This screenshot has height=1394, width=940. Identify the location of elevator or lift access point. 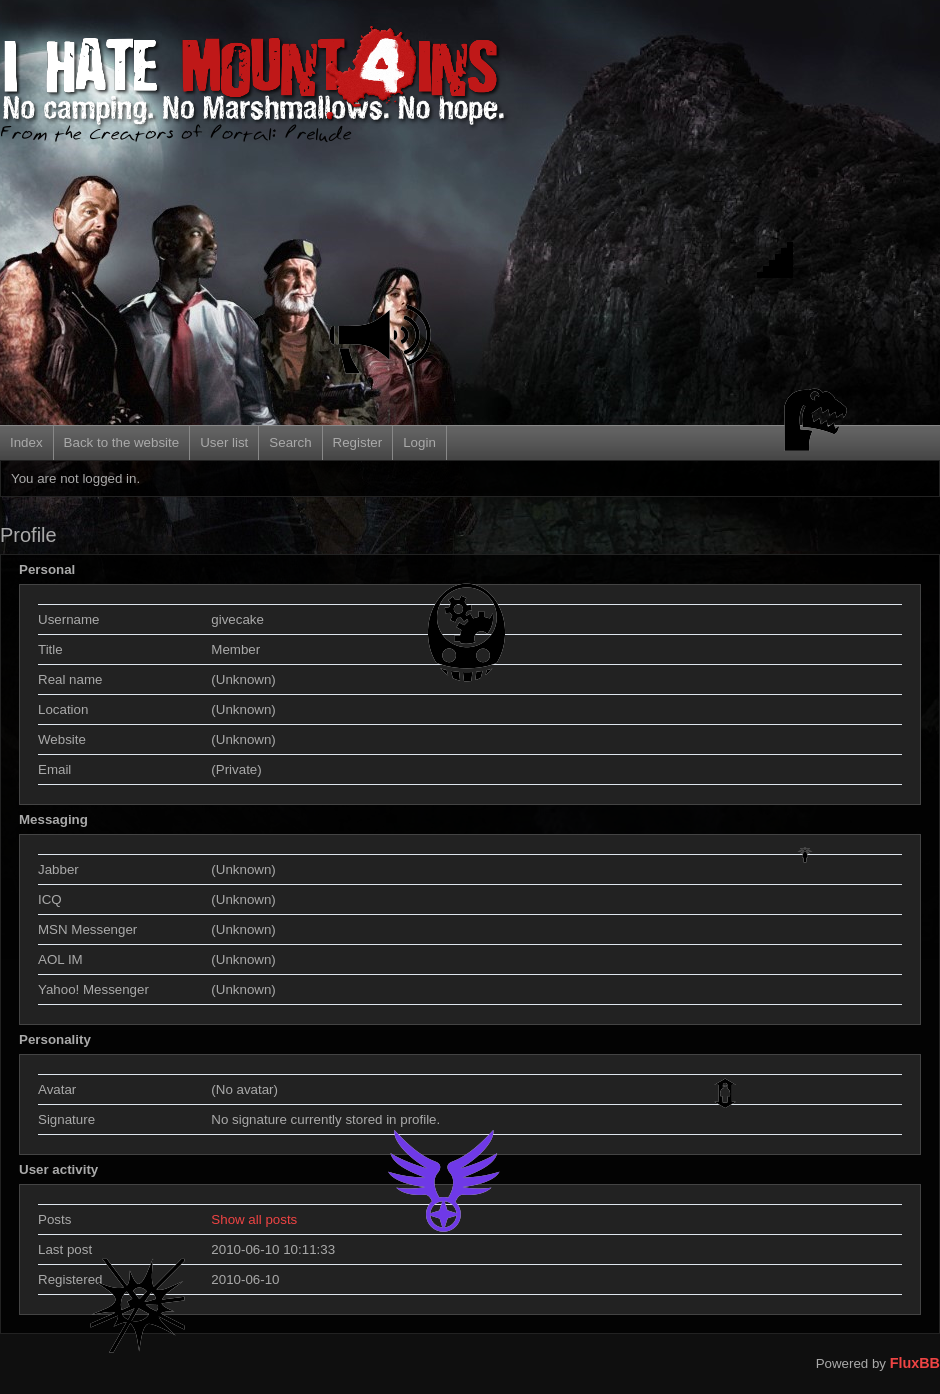
(725, 1093).